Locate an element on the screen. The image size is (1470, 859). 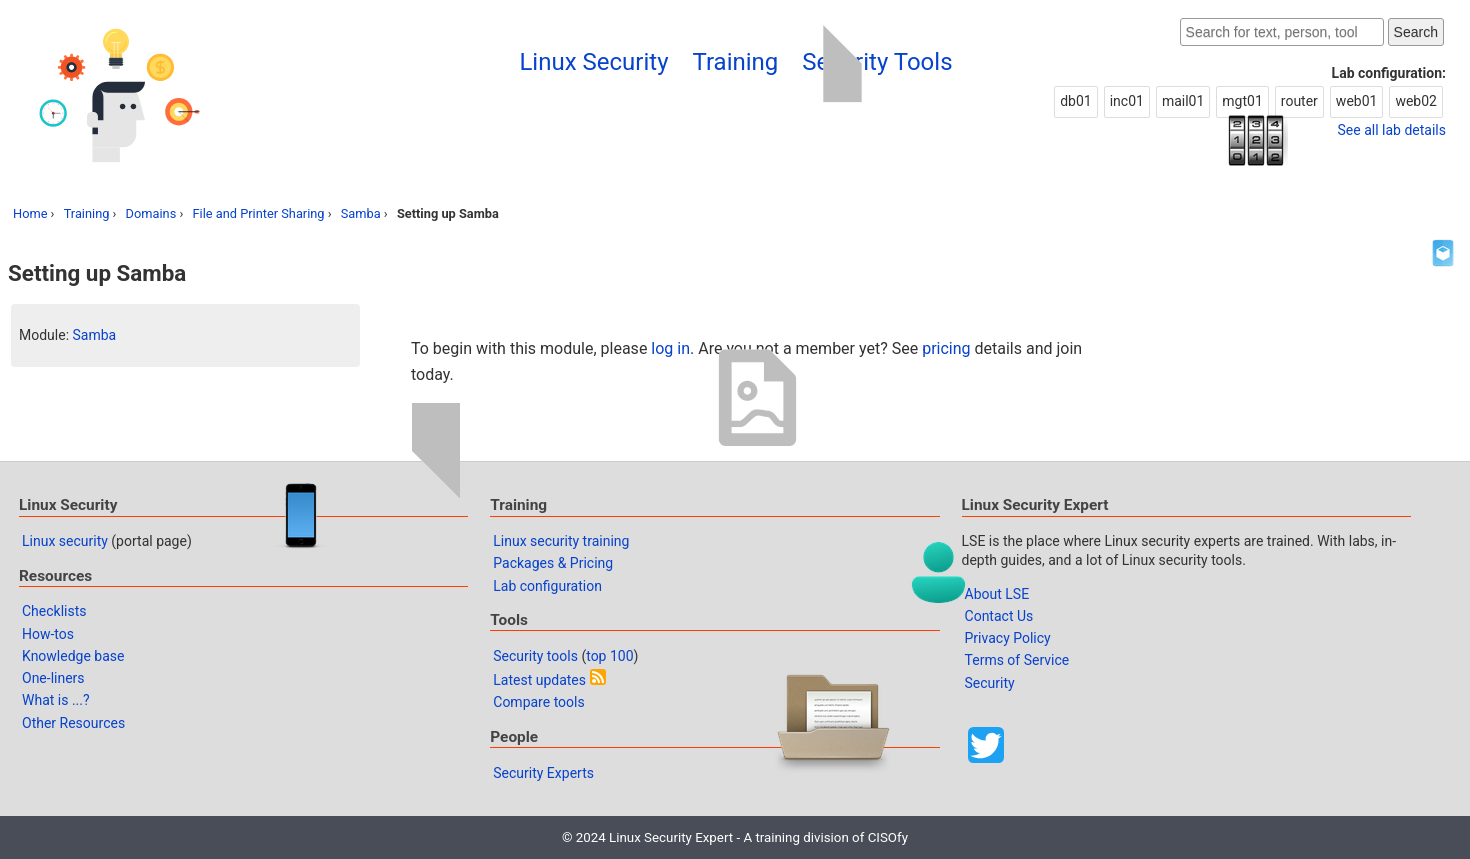
view user profile is located at coordinates (938, 572).